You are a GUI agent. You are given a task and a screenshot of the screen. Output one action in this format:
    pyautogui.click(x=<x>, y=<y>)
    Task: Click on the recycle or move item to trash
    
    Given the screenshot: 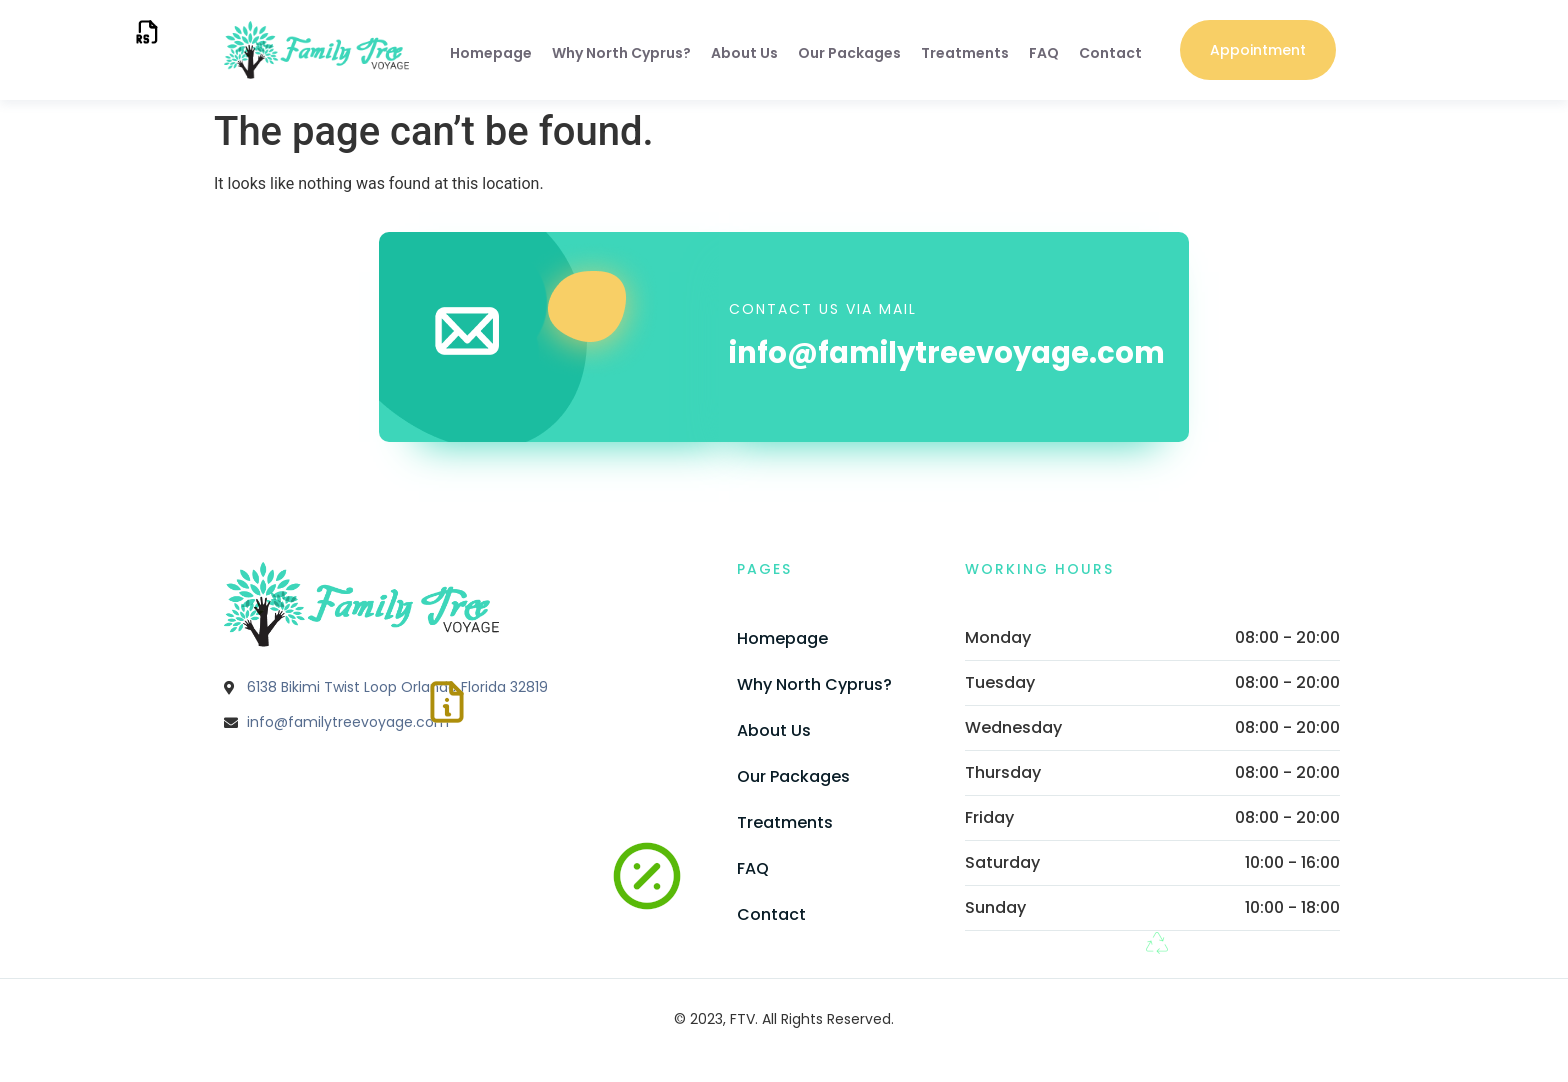 What is the action you would take?
    pyautogui.click(x=1157, y=943)
    